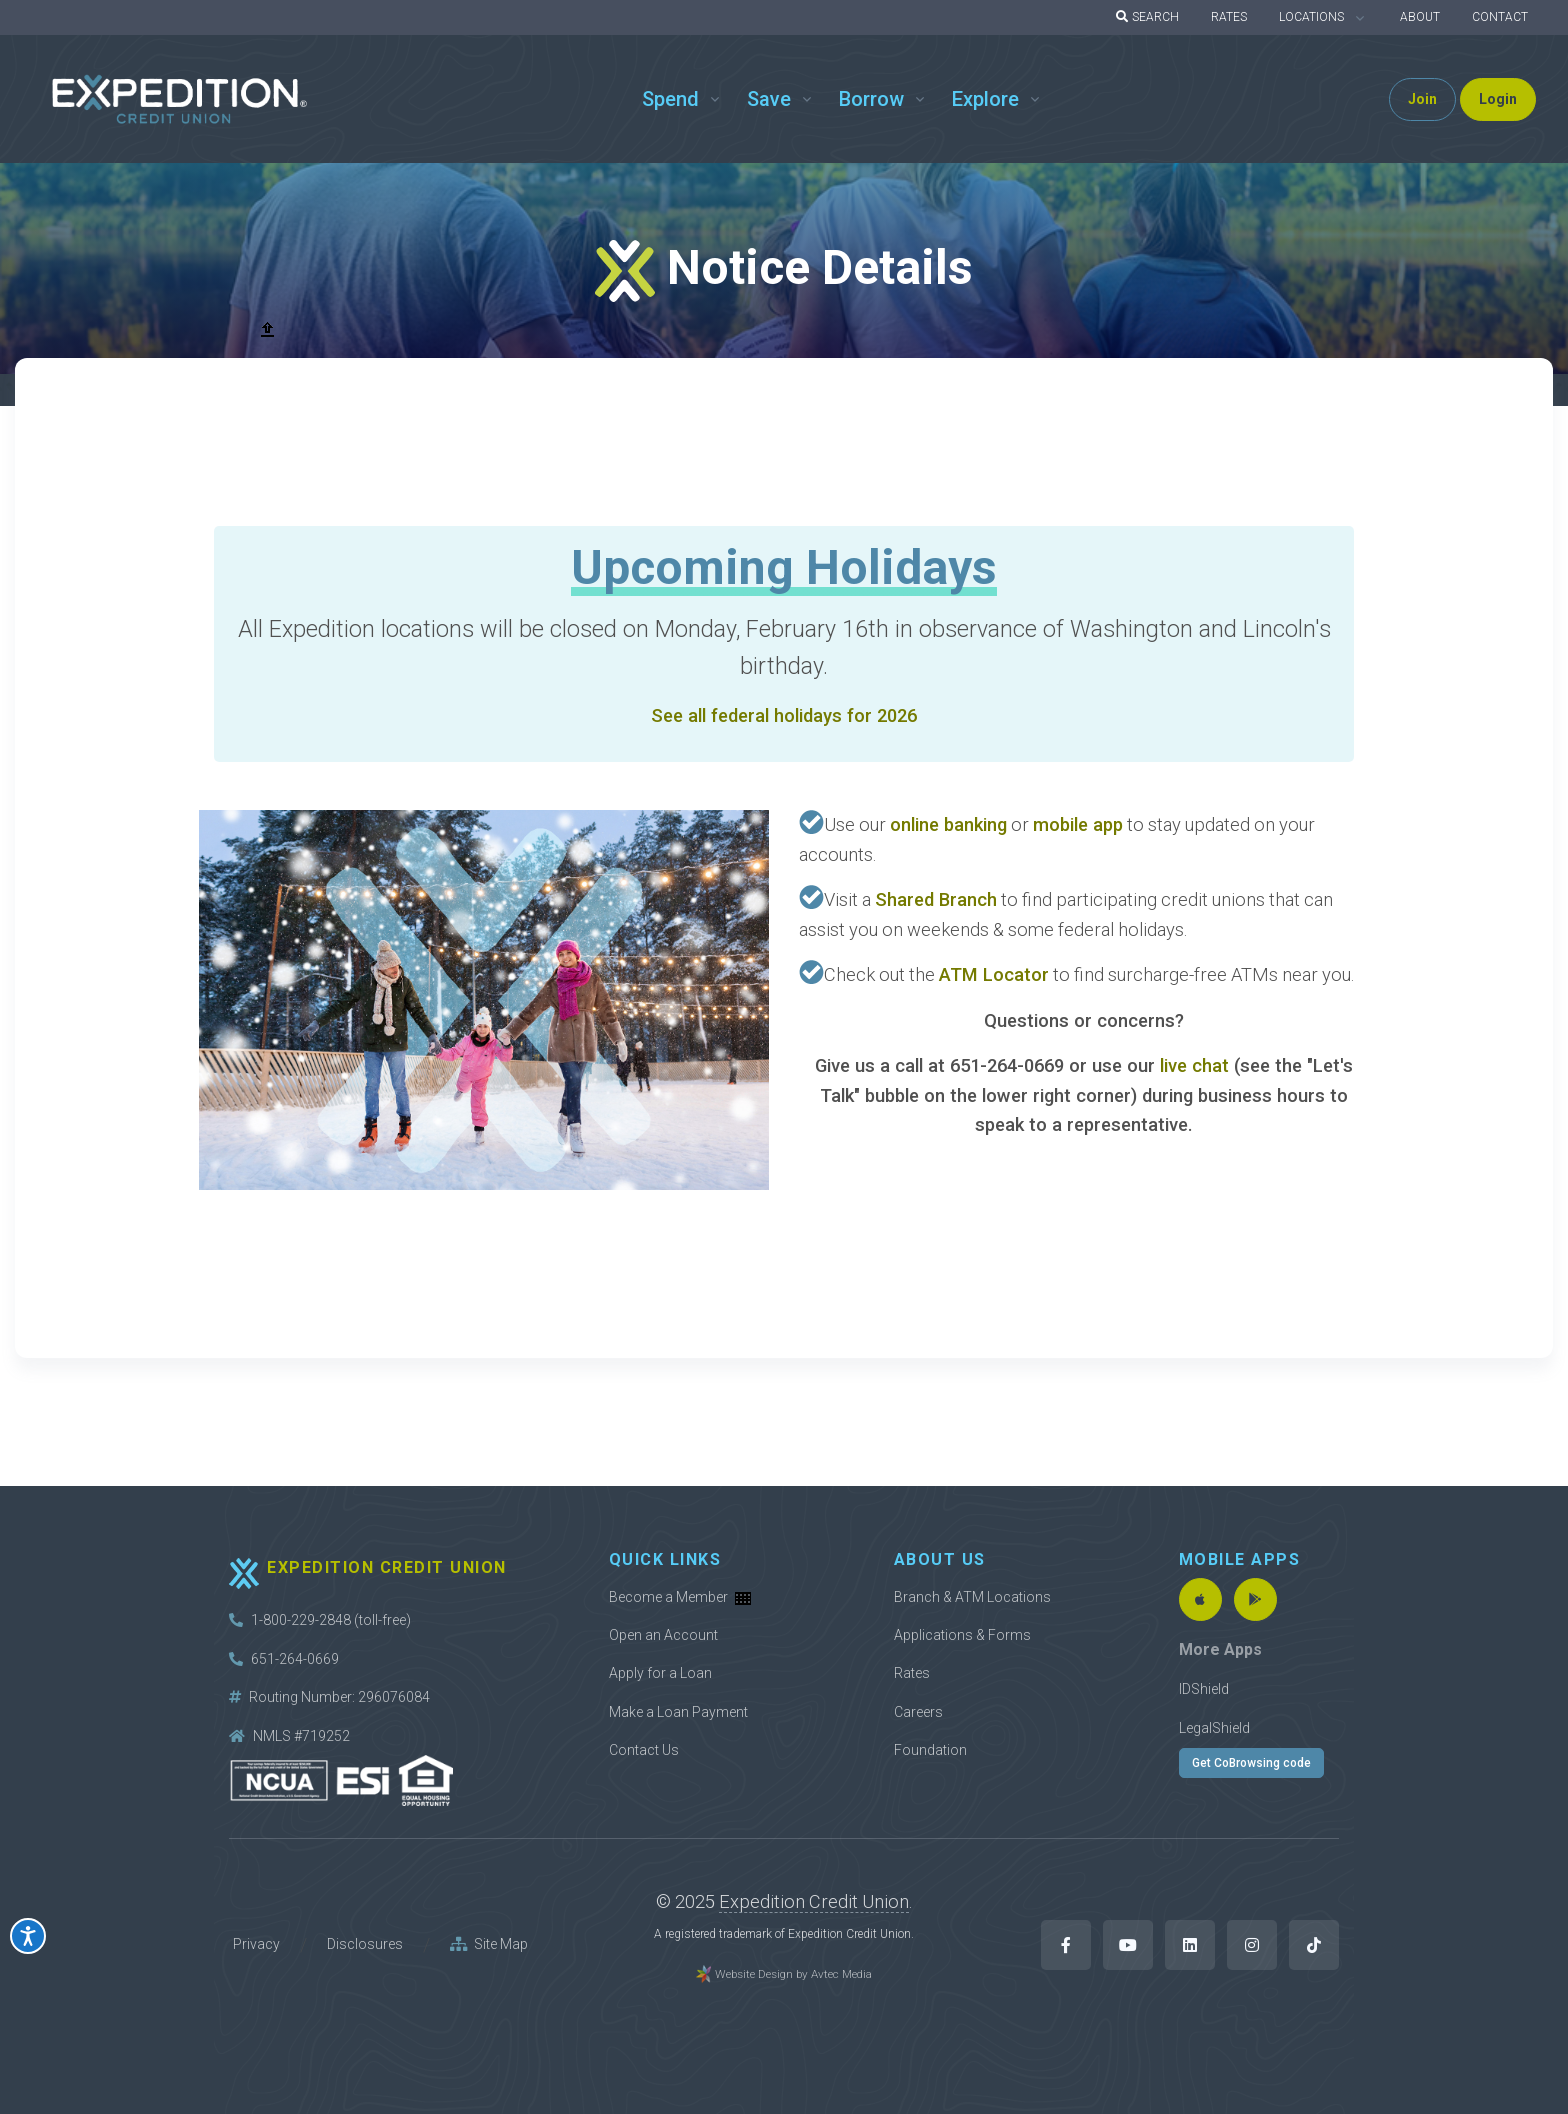 Image resolution: width=1568 pixels, height=2114 pixels. What do you see at coordinates (267, 329) in the screenshot?
I see `upload a file from your device` at bounding box center [267, 329].